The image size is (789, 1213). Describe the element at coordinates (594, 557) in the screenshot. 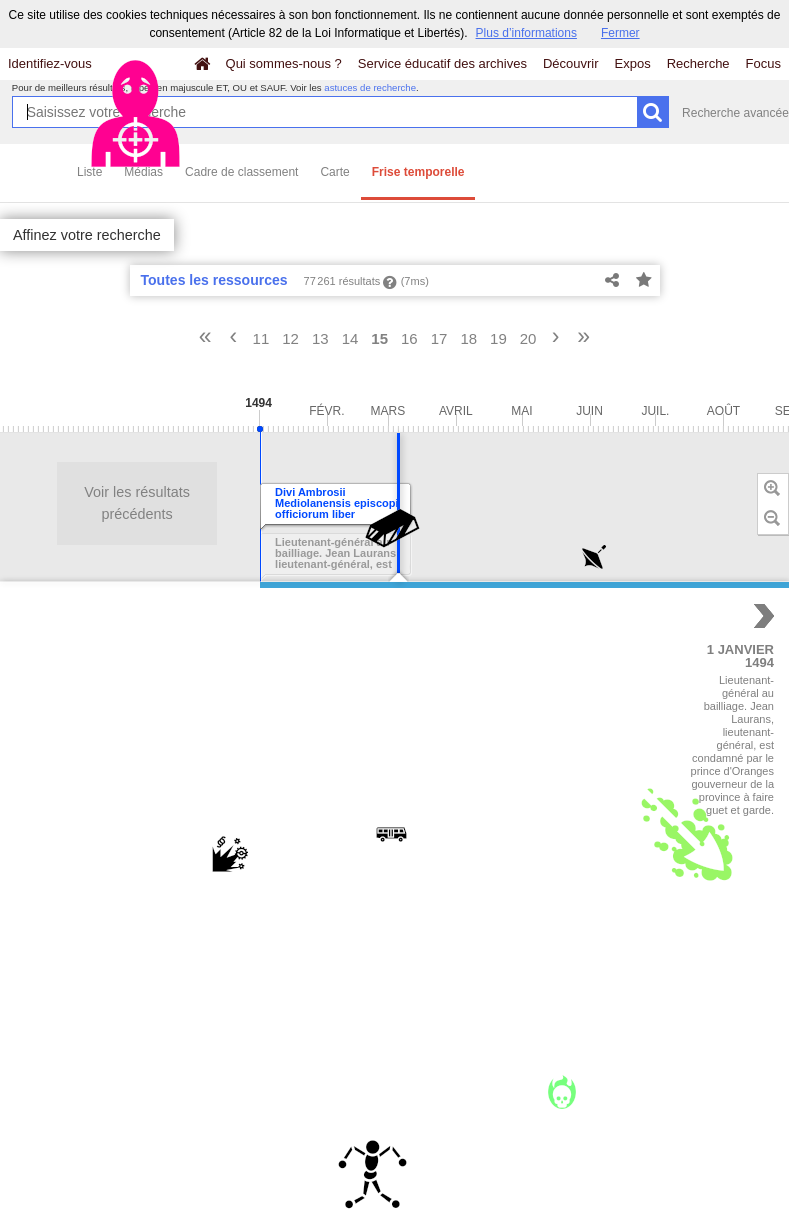

I see `play a spinning top mini-game` at that location.